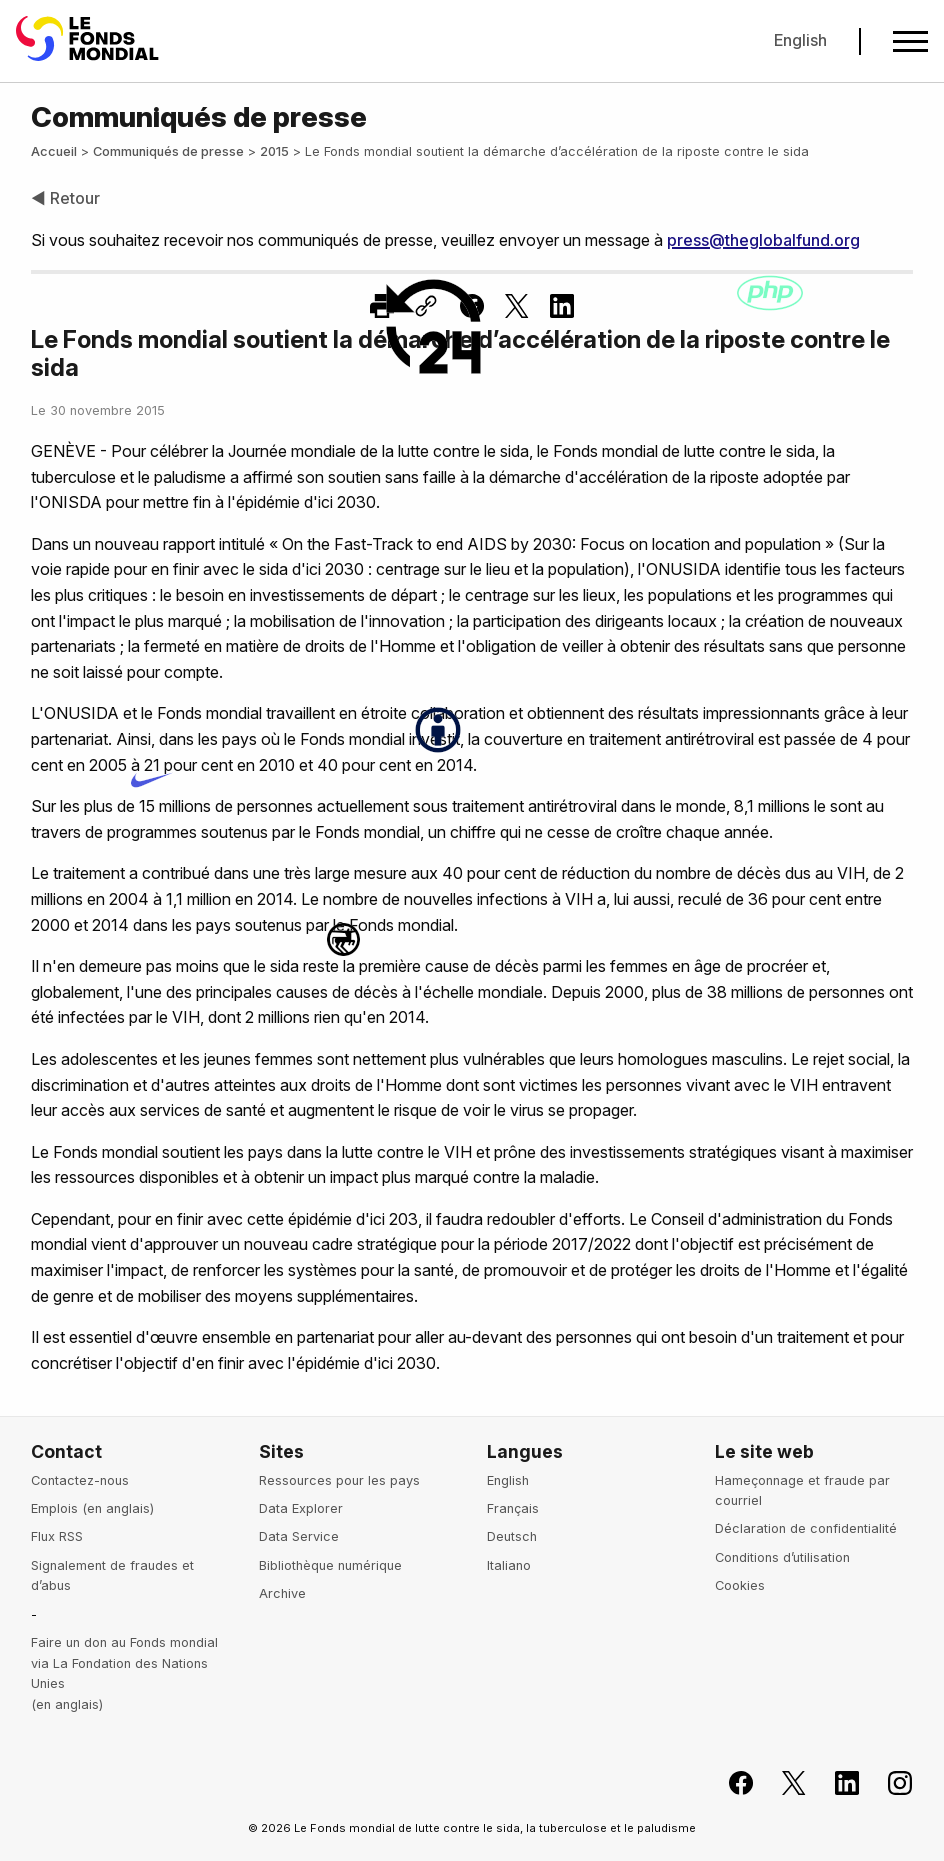 Image resolution: width=944 pixels, height=1861 pixels. What do you see at coordinates (770, 293) in the screenshot?
I see `php programming language logo` at bounding box center [770, 293].